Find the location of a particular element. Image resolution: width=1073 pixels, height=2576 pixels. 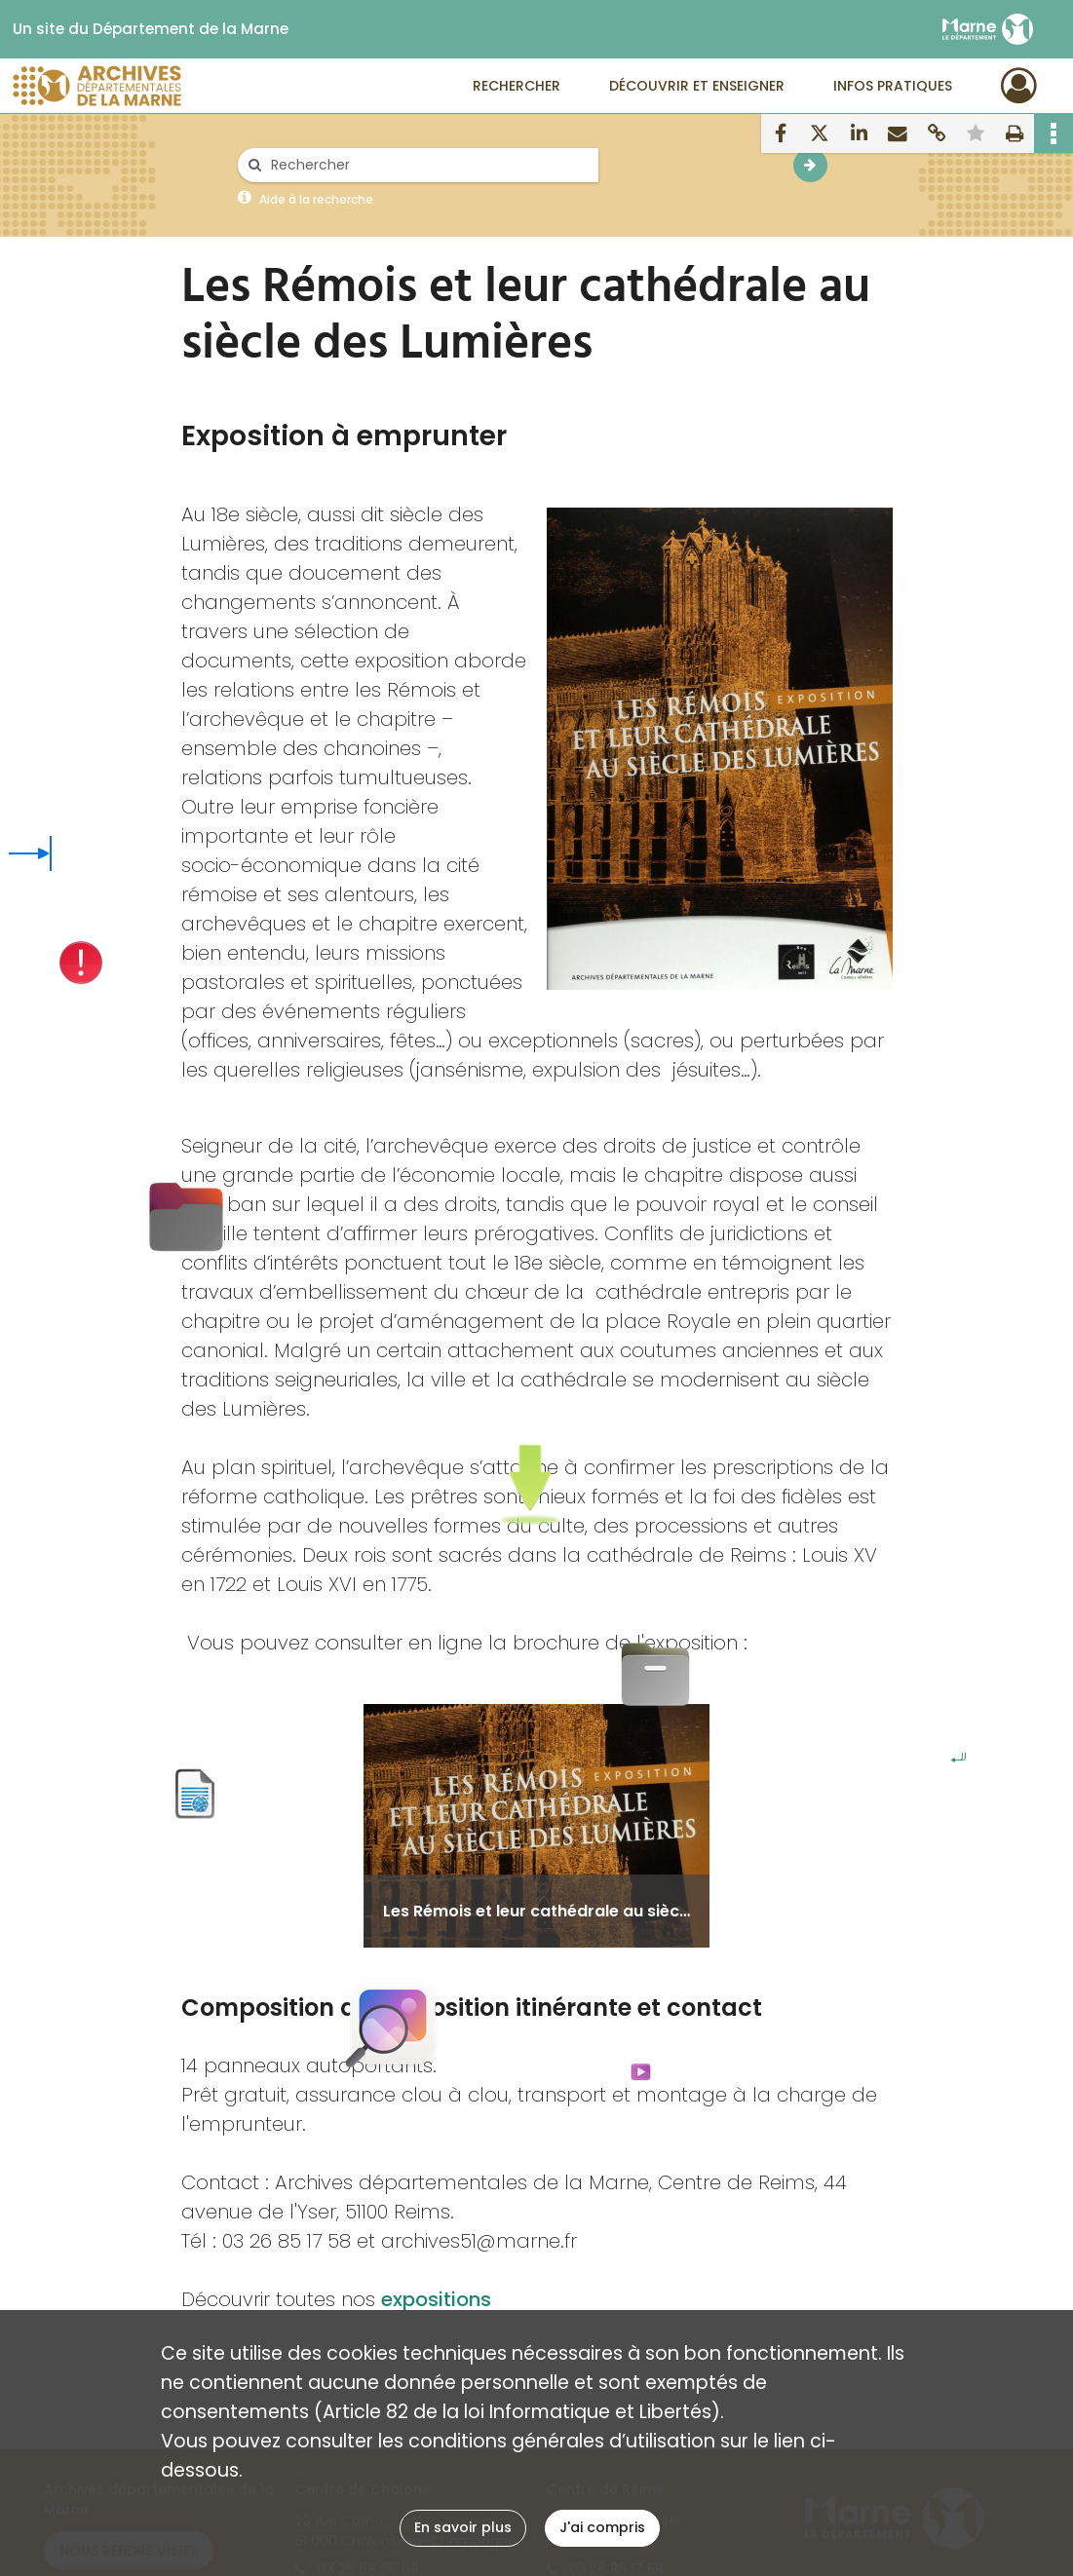

open the Nautilus file manager is located at coordinates (655, 1674).